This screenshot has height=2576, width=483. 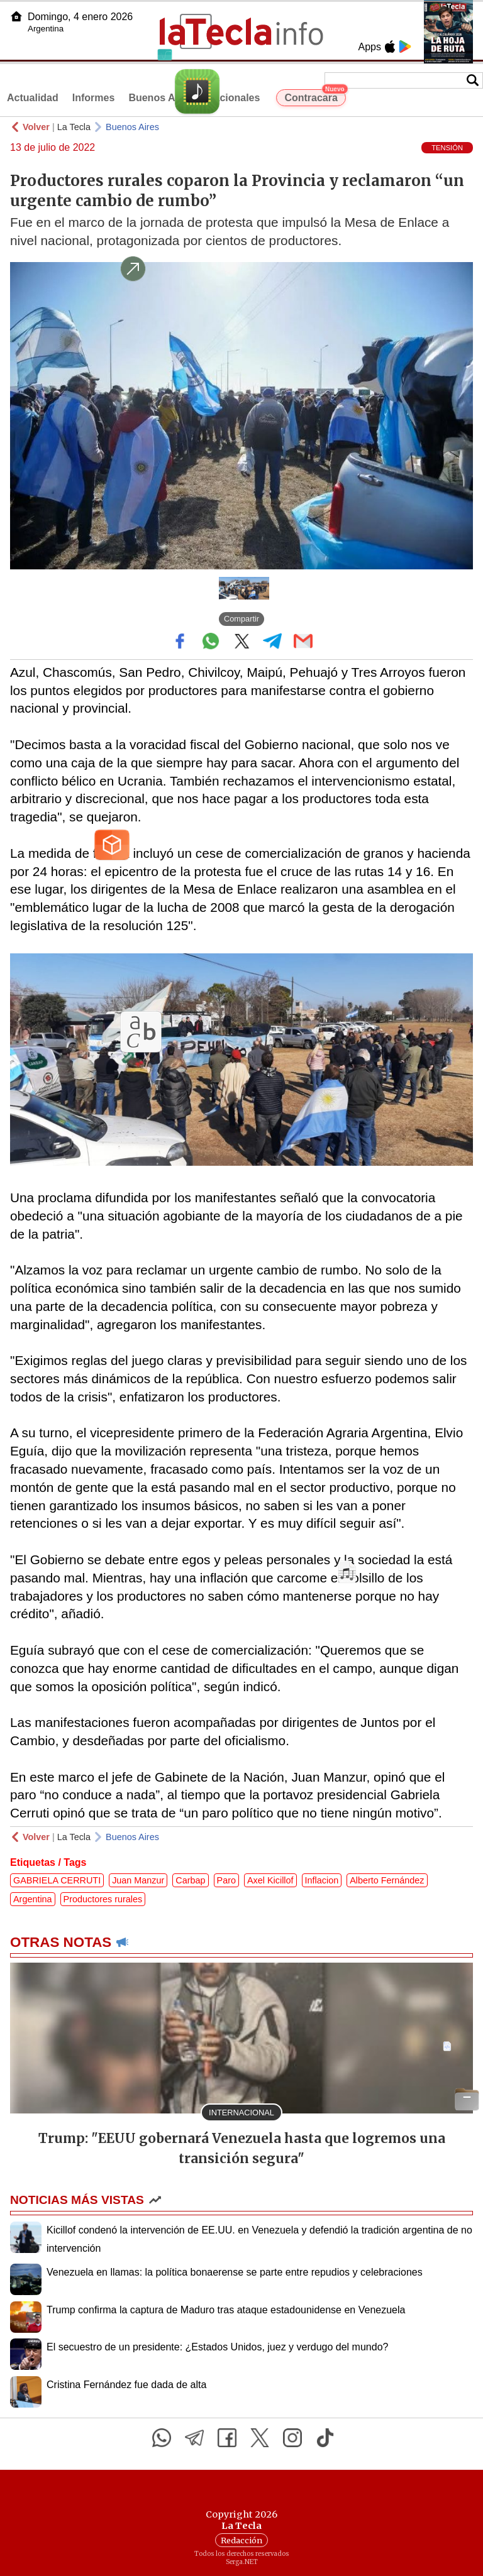 What do you see at coordinates (133, 268) in the screenshot?
I see `indicates a symbolic link or shortcut to another file` at bounding box center [133, 268].